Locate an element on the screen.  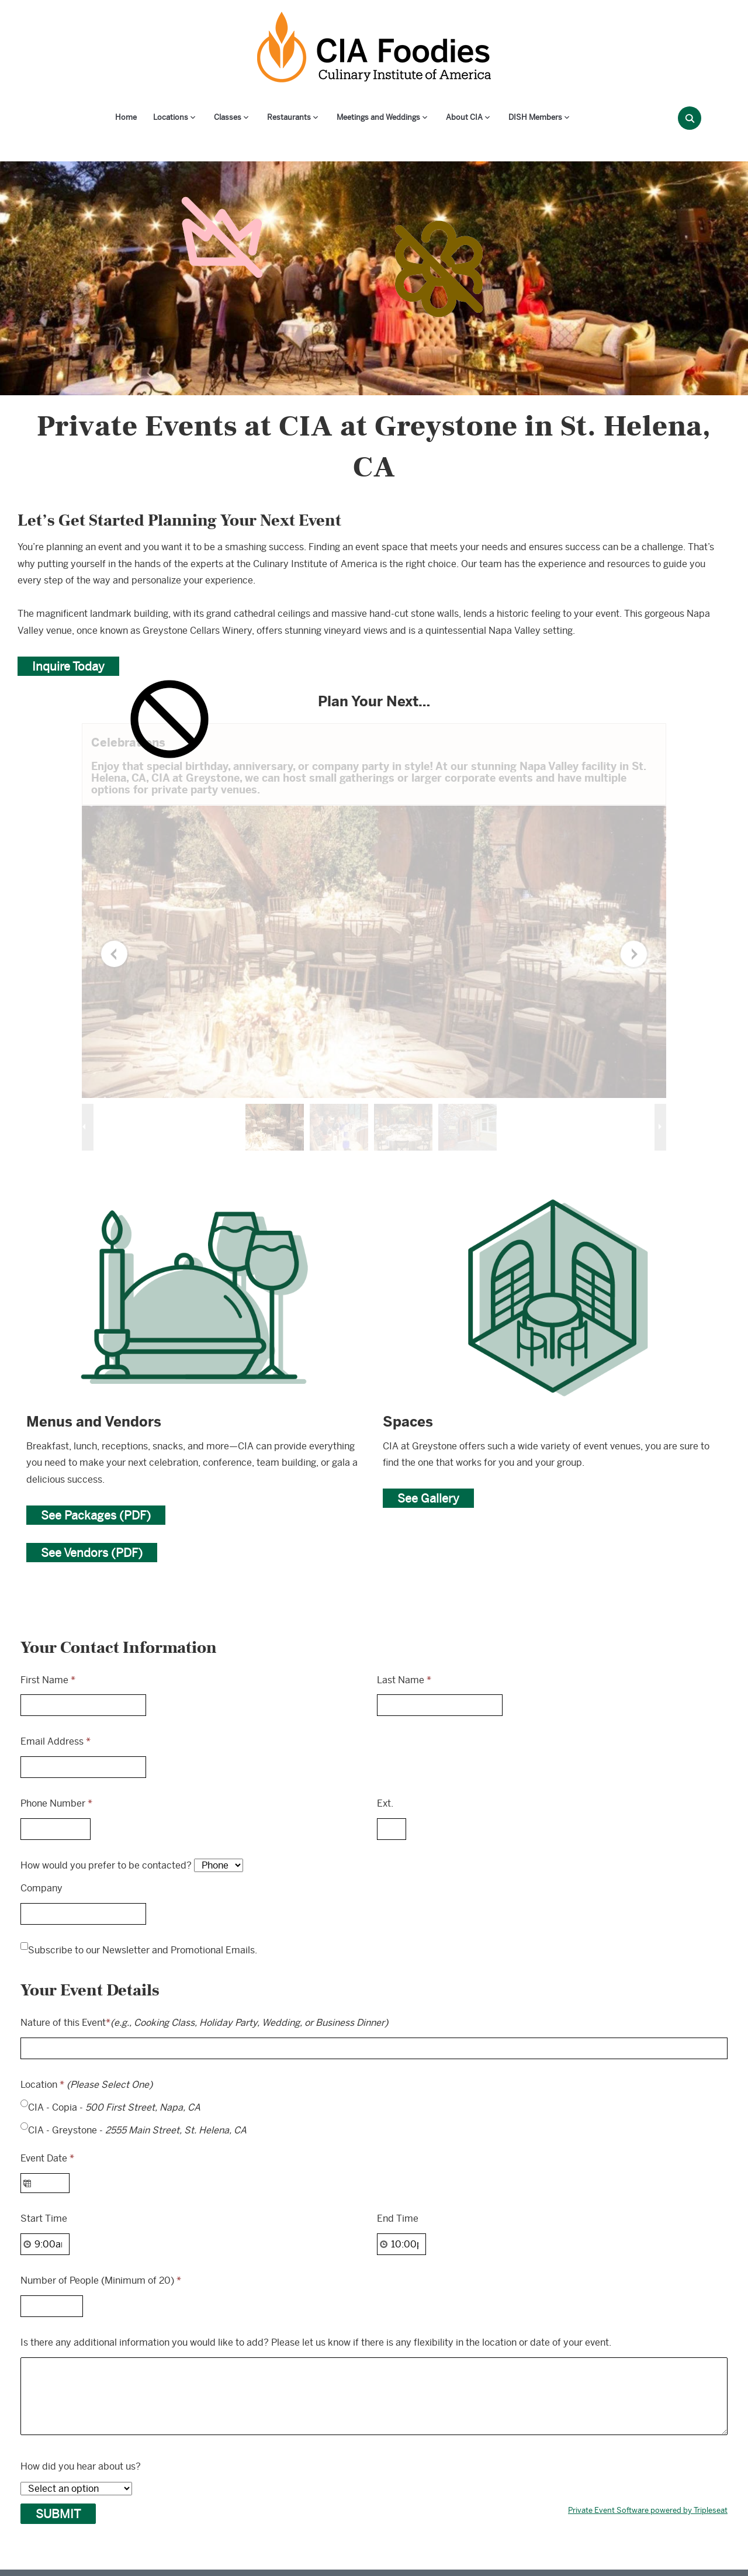
disable or hide floral/nature content is located at coordinates (439, 269).